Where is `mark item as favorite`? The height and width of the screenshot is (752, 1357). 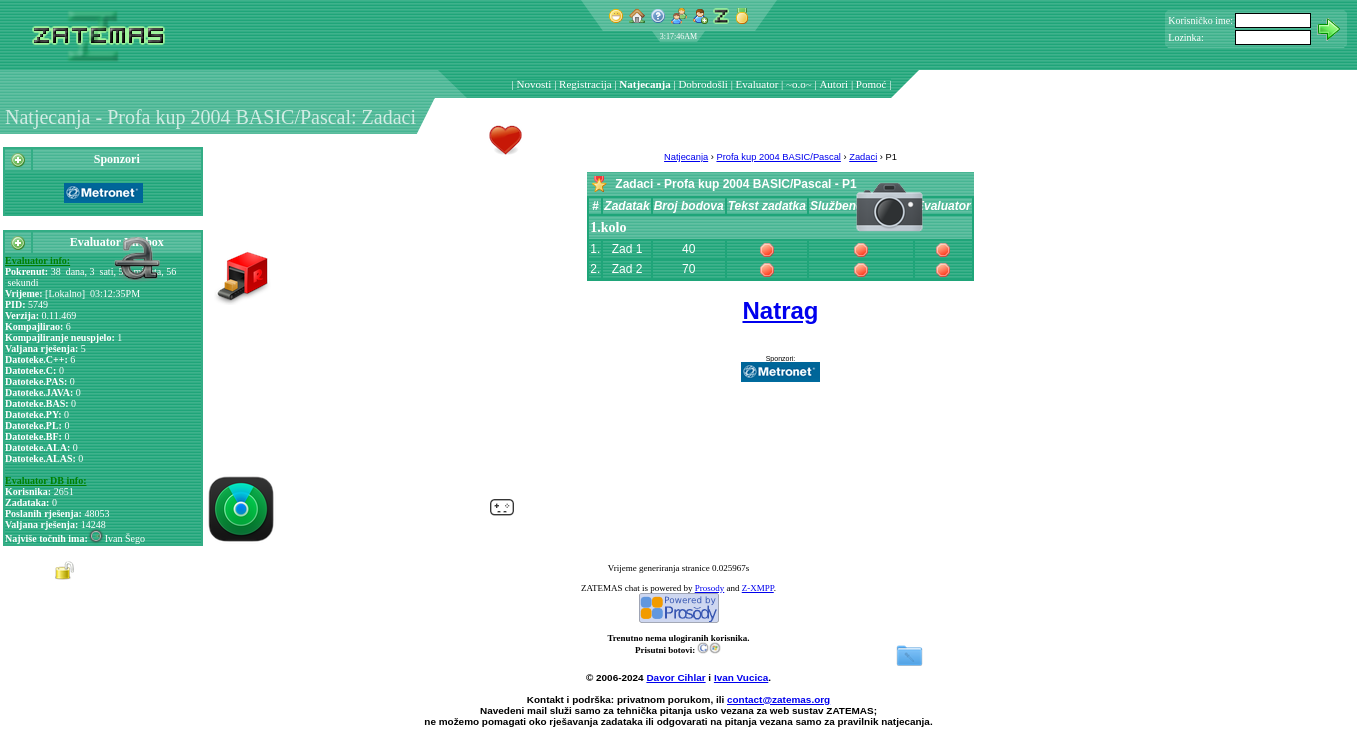 mark item as favorite is located at coordinates (505, 140).